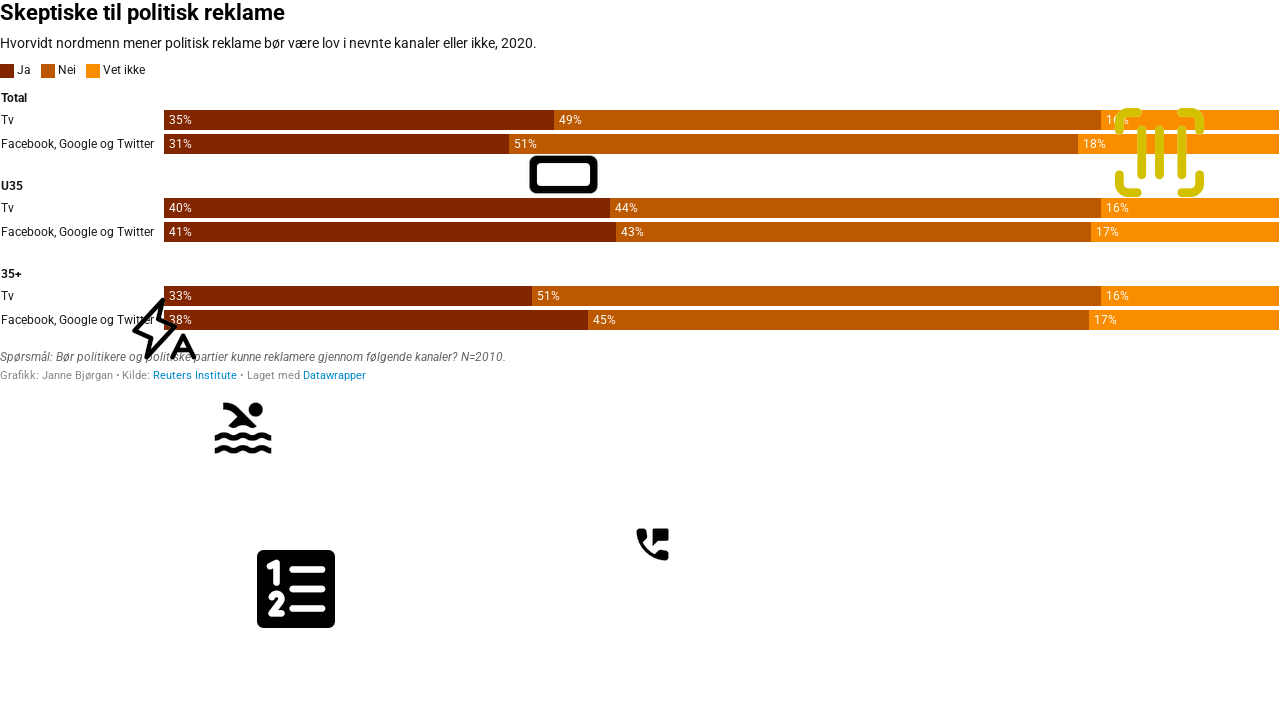 The image size is (1280, 720). What do you see at coordinates (296, 589) in the screenshot?
I see `create a numbered list` at bounding box center [296, 589].